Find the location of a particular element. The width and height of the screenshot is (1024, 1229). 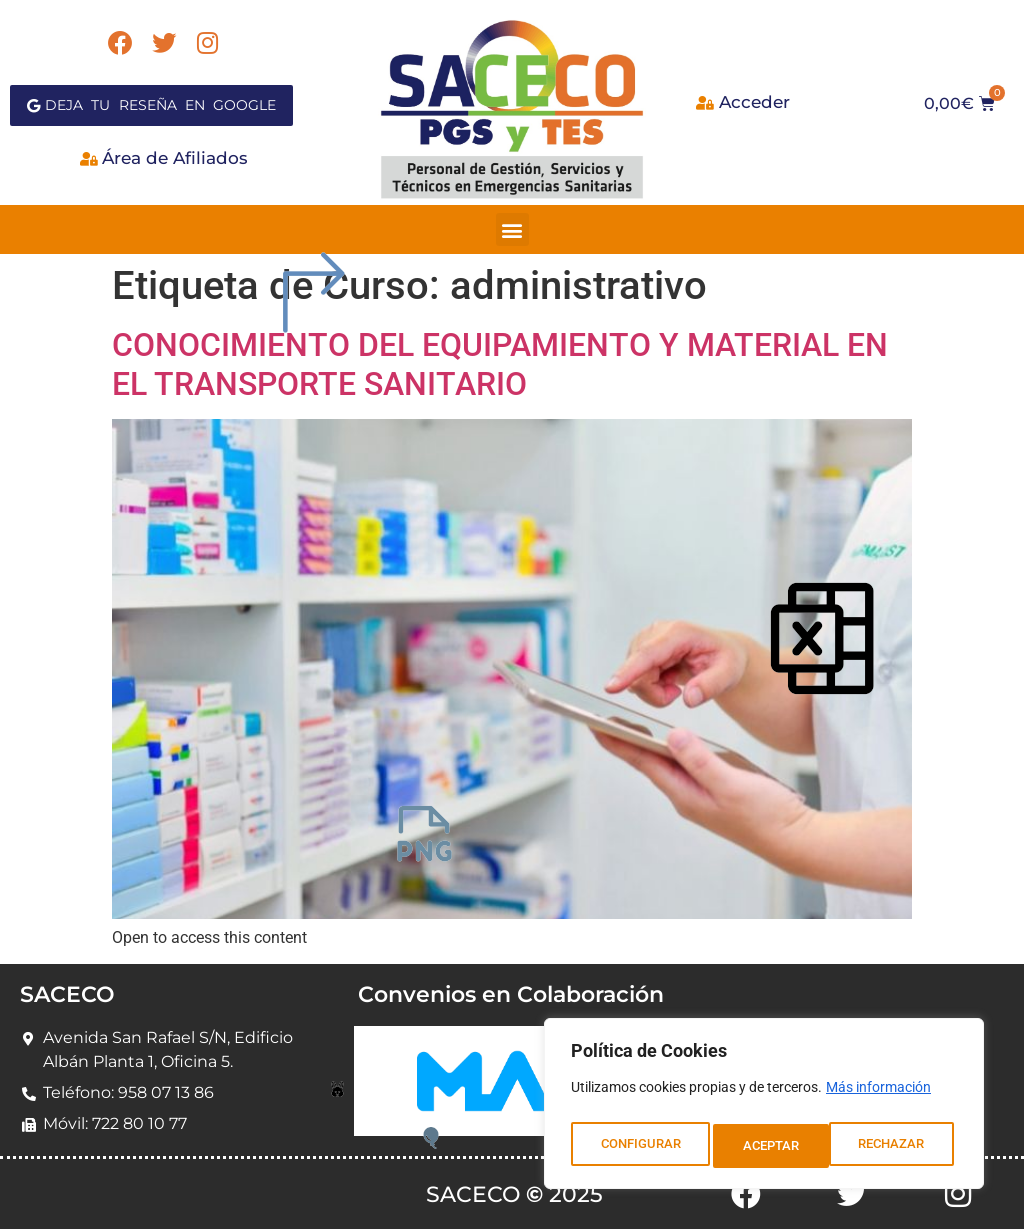

open microsoft excel is located at coordinates (826, 638).